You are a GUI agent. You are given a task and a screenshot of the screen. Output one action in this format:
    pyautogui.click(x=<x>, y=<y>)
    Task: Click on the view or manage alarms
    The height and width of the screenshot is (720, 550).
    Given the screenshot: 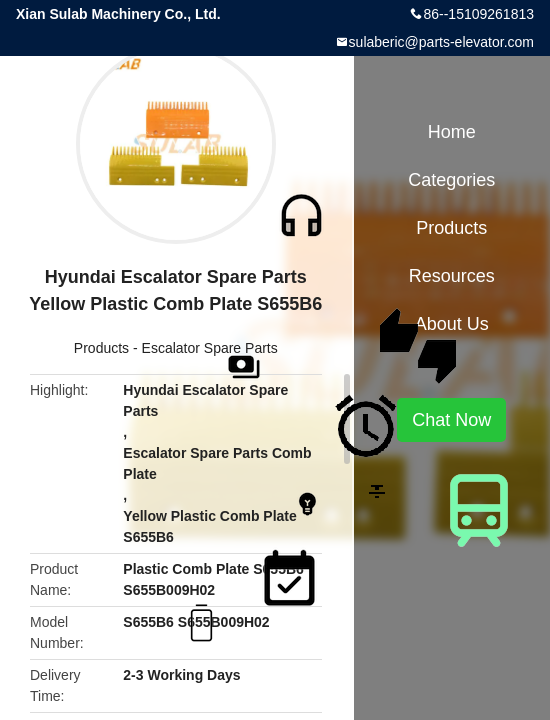 What is the action you would take?
    pyautogui.click(x=366, y=426)
    